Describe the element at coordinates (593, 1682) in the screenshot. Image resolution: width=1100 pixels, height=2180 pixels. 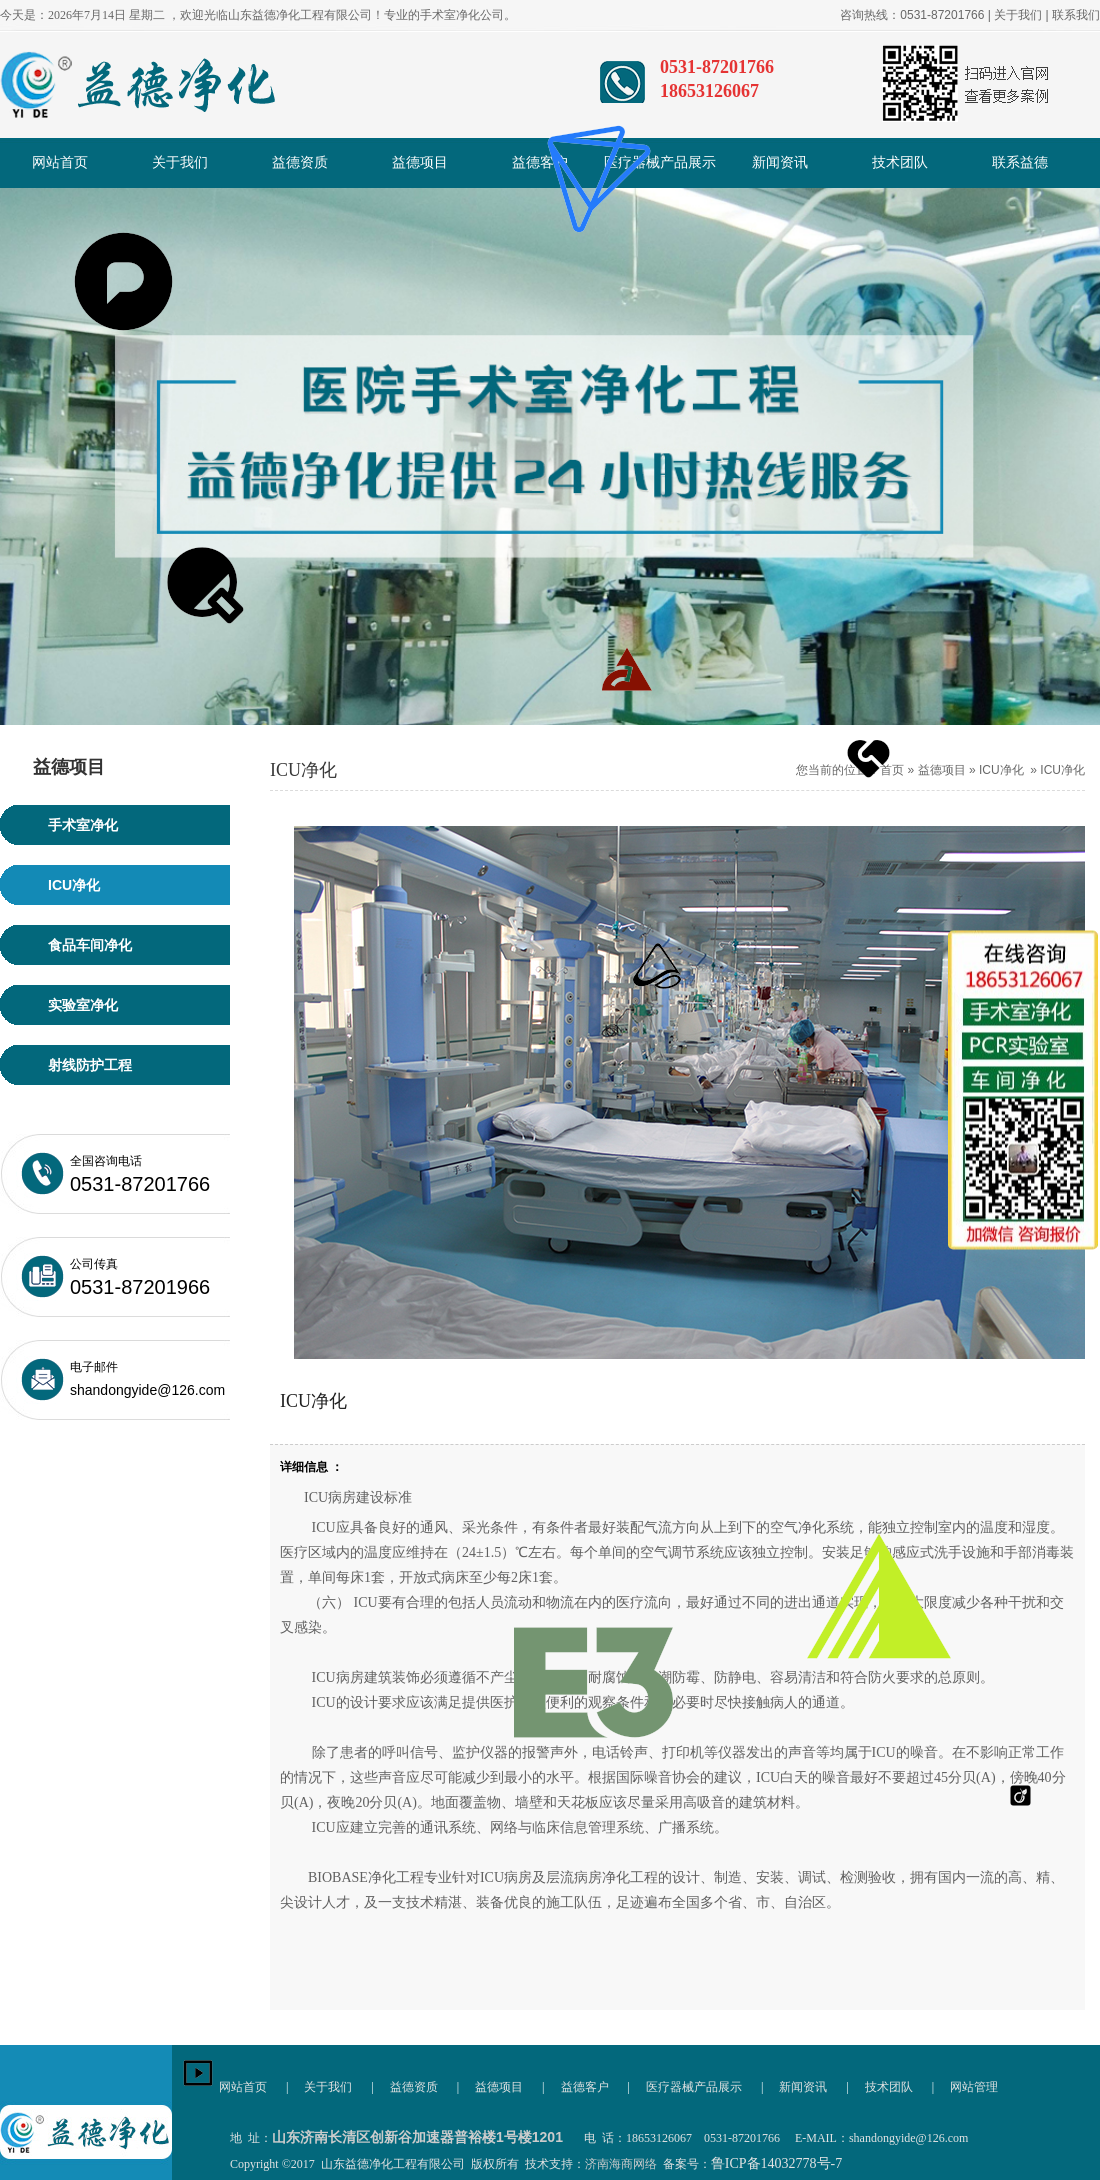
I see `E3 (Electronic Entertainment Expo) logo` at that location.